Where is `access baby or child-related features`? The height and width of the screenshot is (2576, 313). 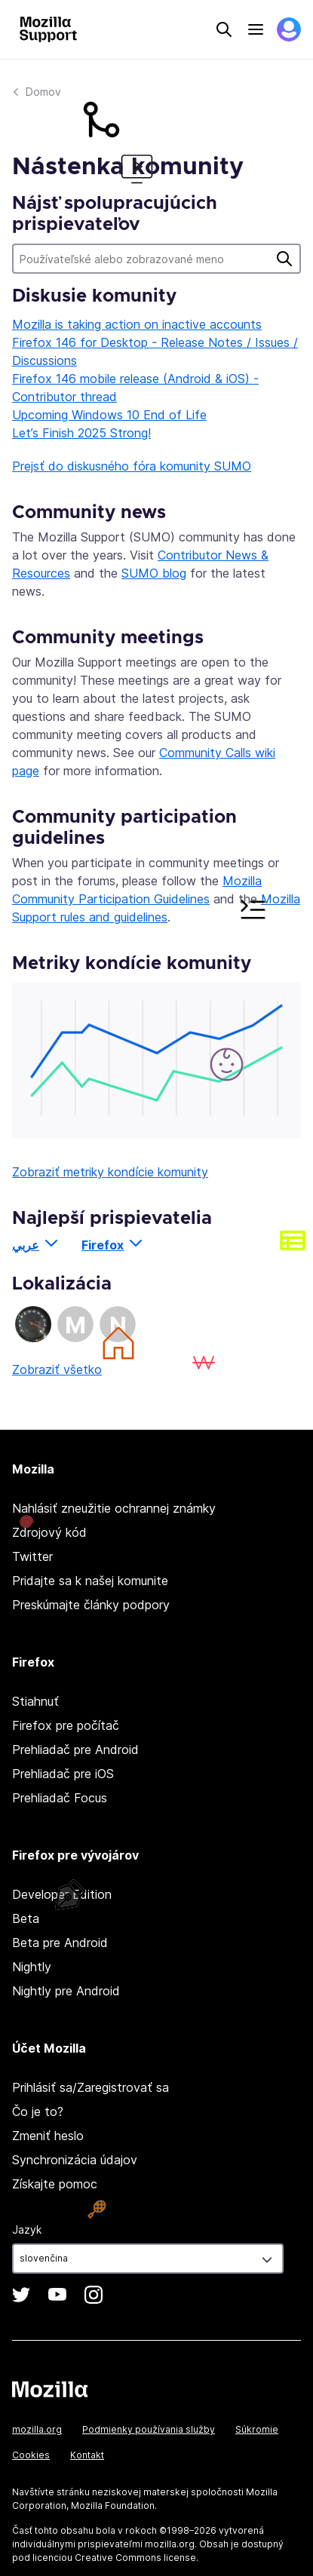
access baby or child-related features is located at coordinates (226, 1064).